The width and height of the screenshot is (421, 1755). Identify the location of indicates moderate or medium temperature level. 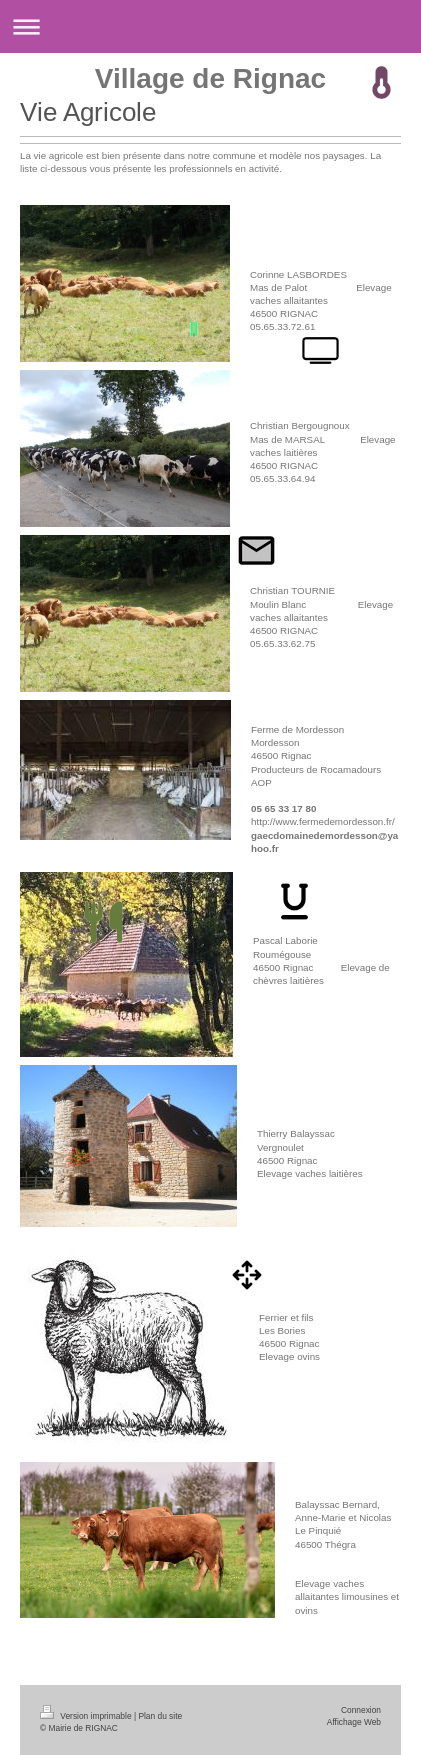
(381, 82).